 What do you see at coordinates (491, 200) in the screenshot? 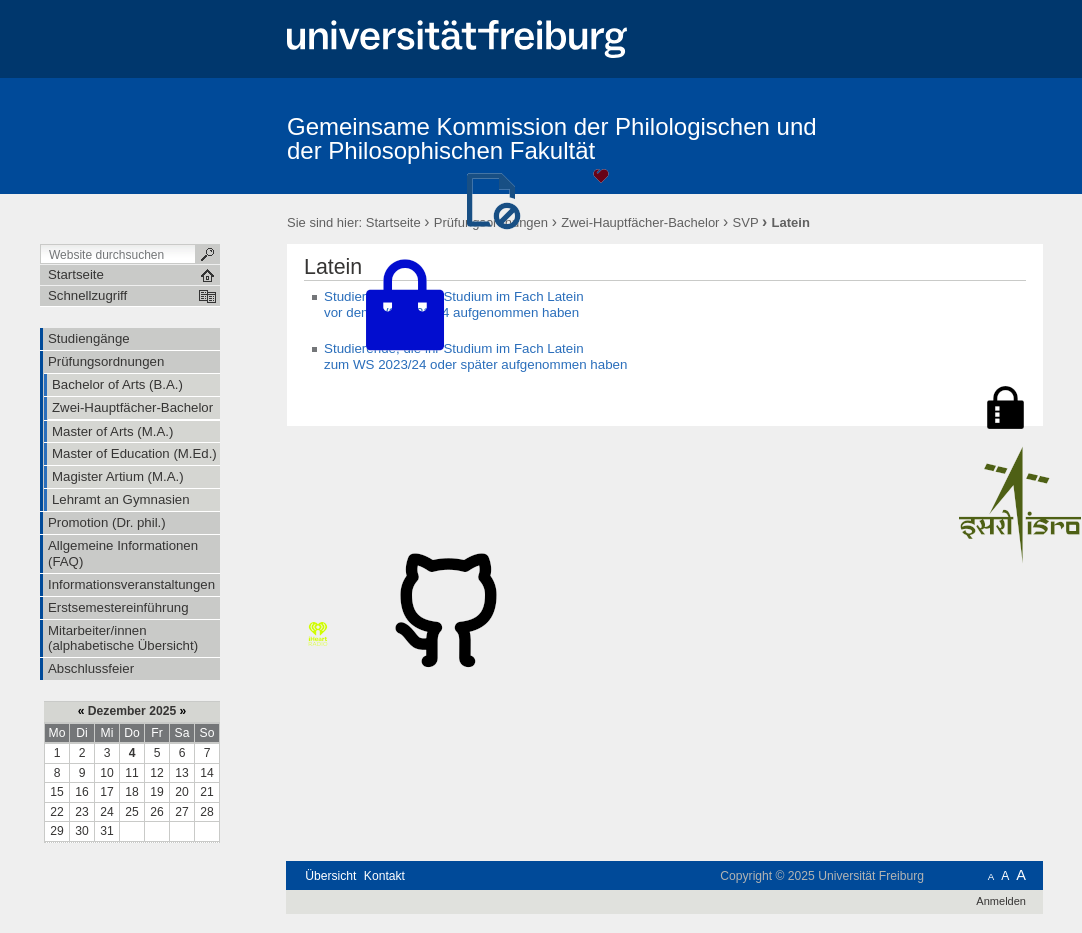
I see `file access denied or restricted` at bounding box center [491, 200].